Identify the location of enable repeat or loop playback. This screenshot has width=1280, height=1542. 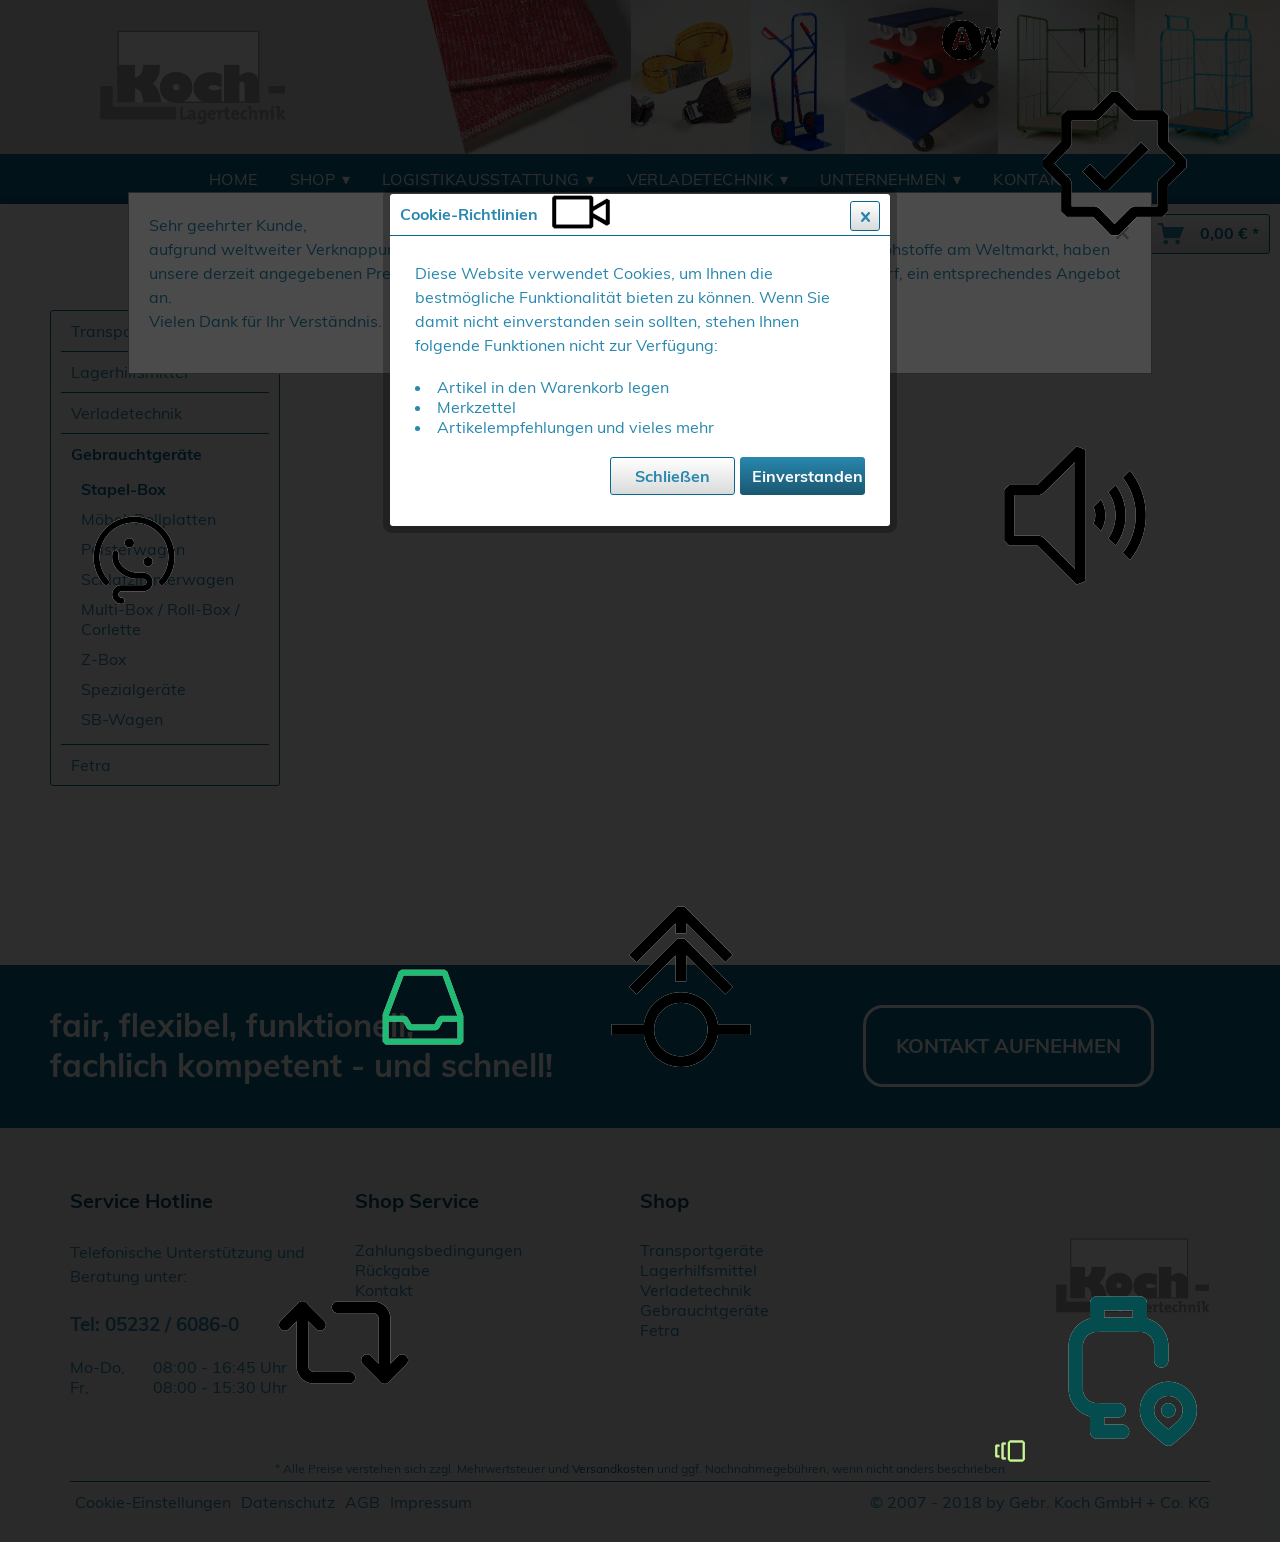
(343, 1342).